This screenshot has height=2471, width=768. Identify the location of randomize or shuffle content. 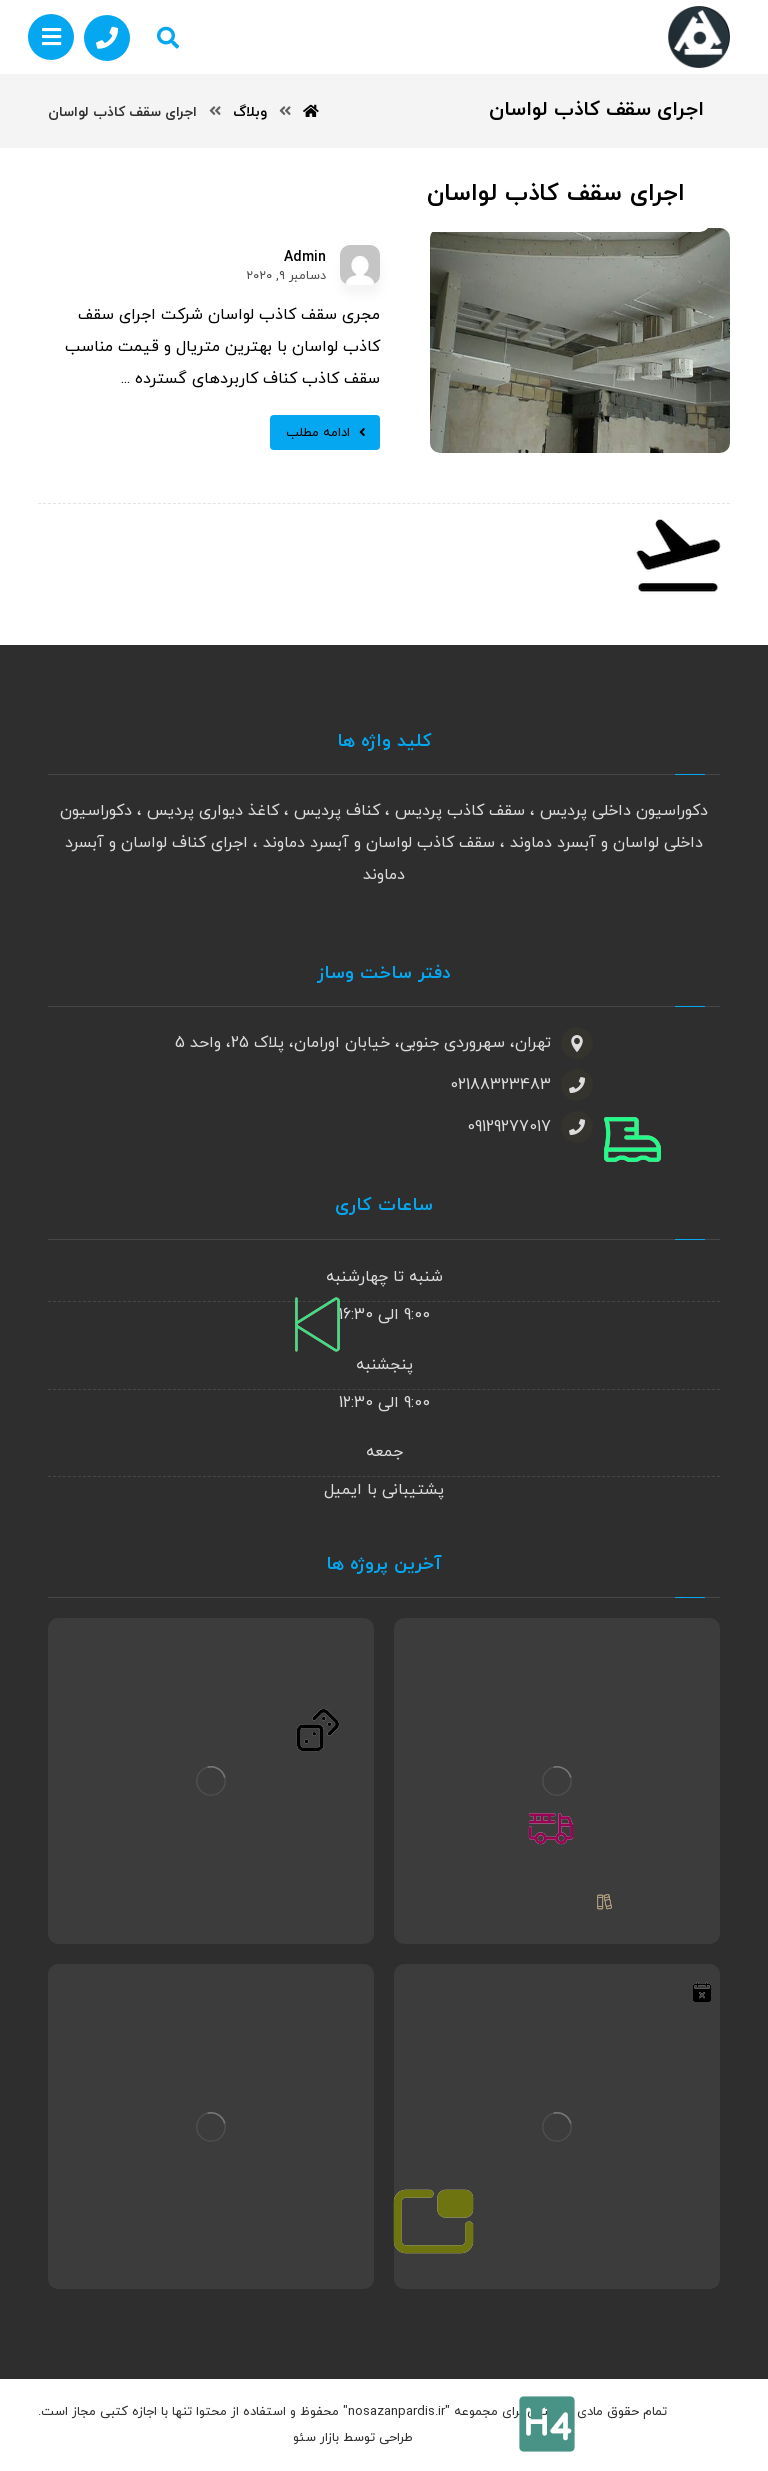
(318, 1730).